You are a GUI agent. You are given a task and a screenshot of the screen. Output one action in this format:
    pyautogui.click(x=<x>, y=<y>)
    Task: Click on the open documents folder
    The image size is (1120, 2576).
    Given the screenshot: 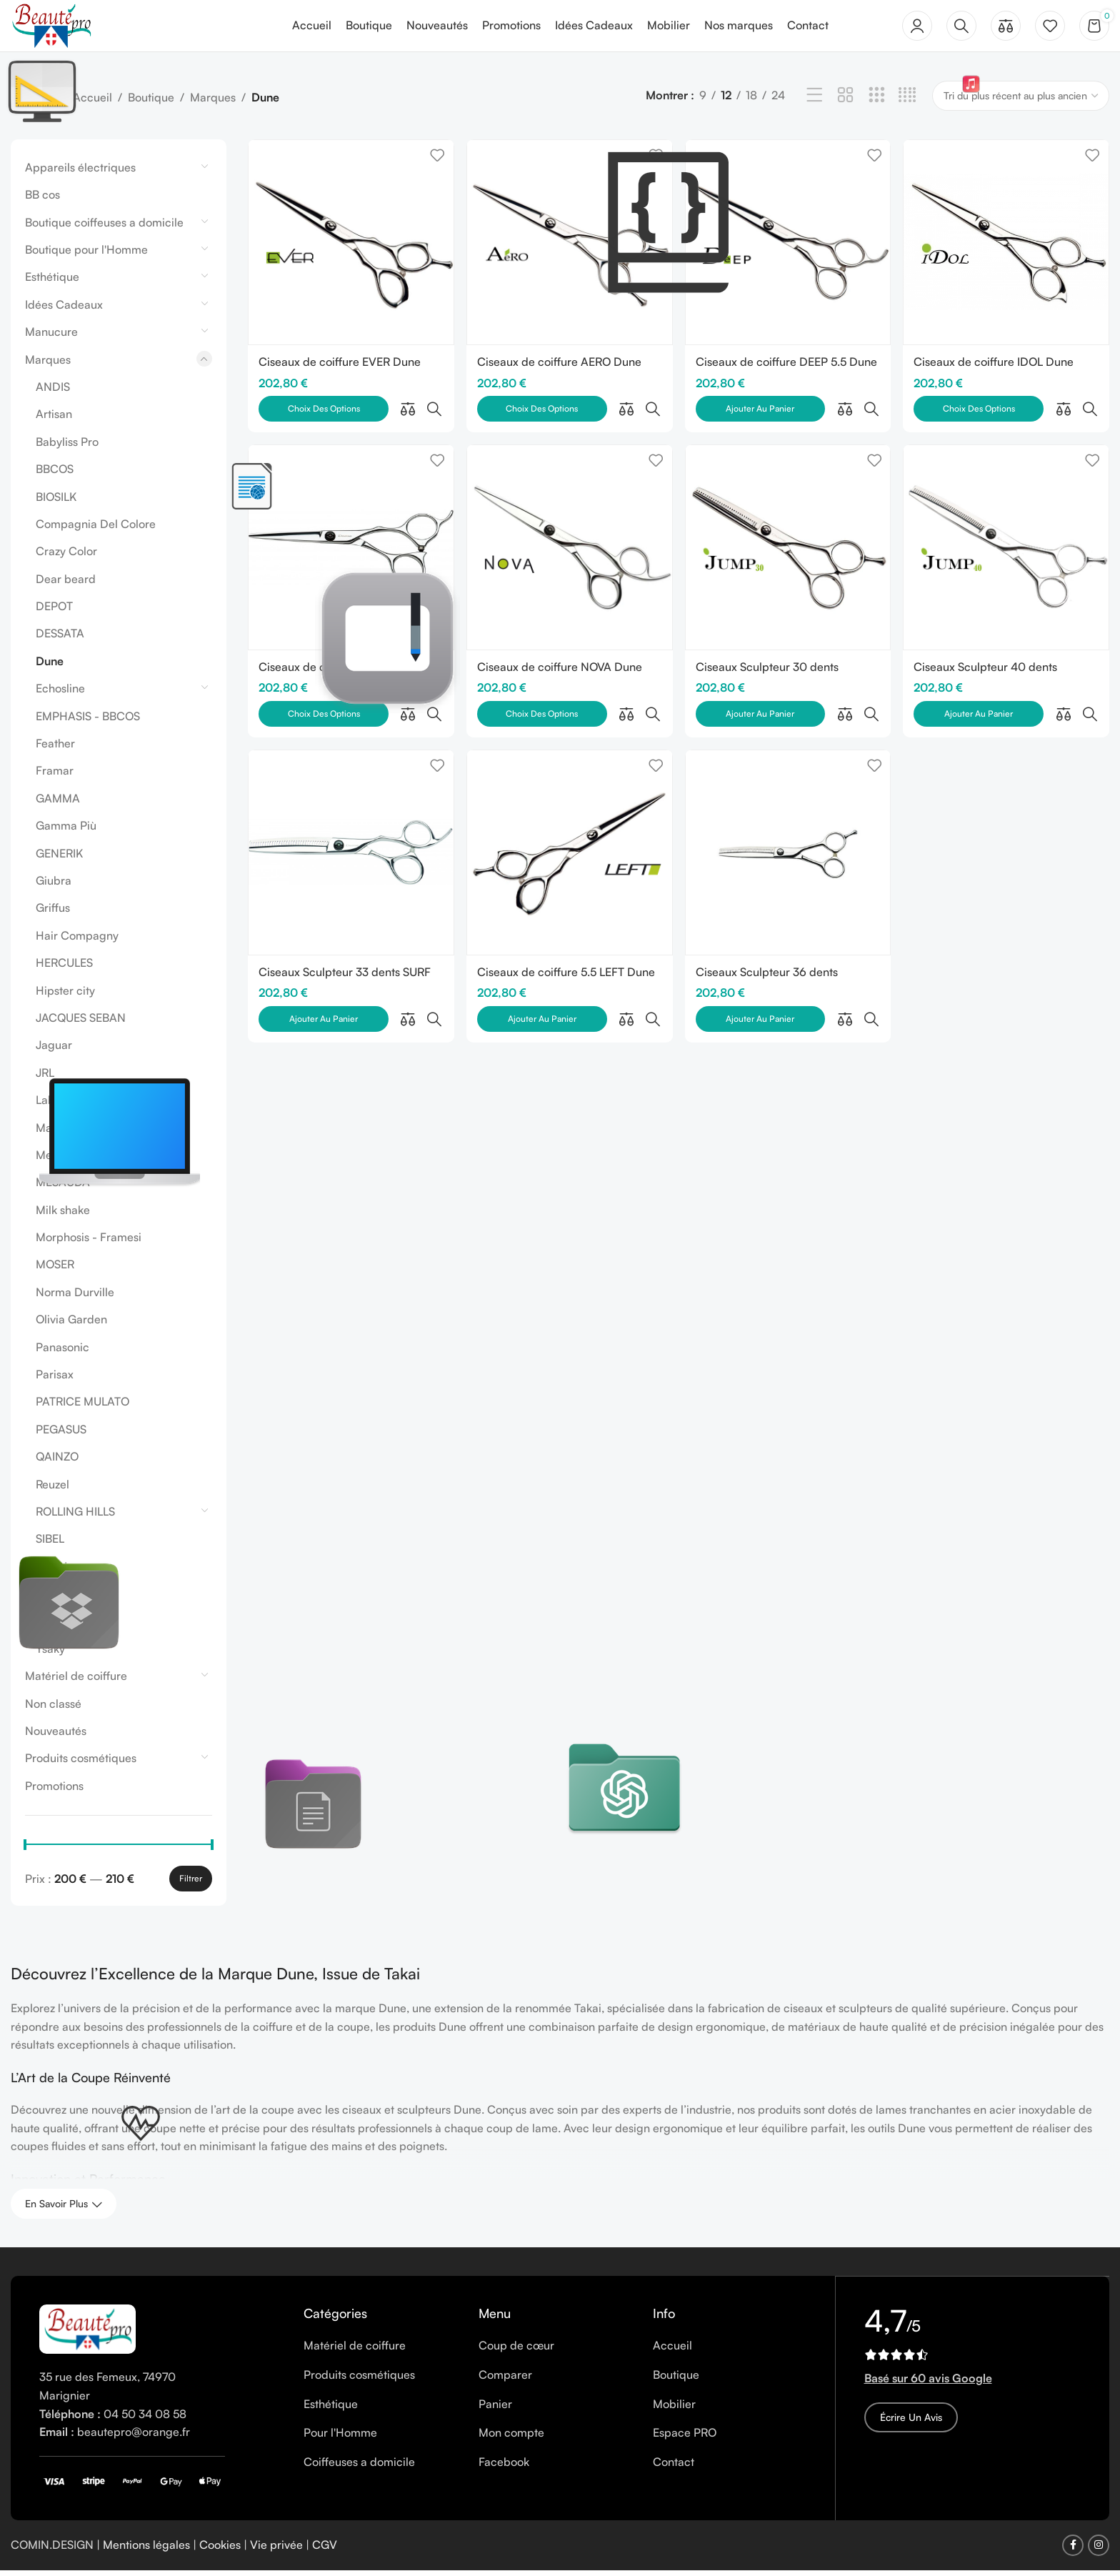 What is the action you would take?
    pyautogui.click(x=313, y=1804)
    